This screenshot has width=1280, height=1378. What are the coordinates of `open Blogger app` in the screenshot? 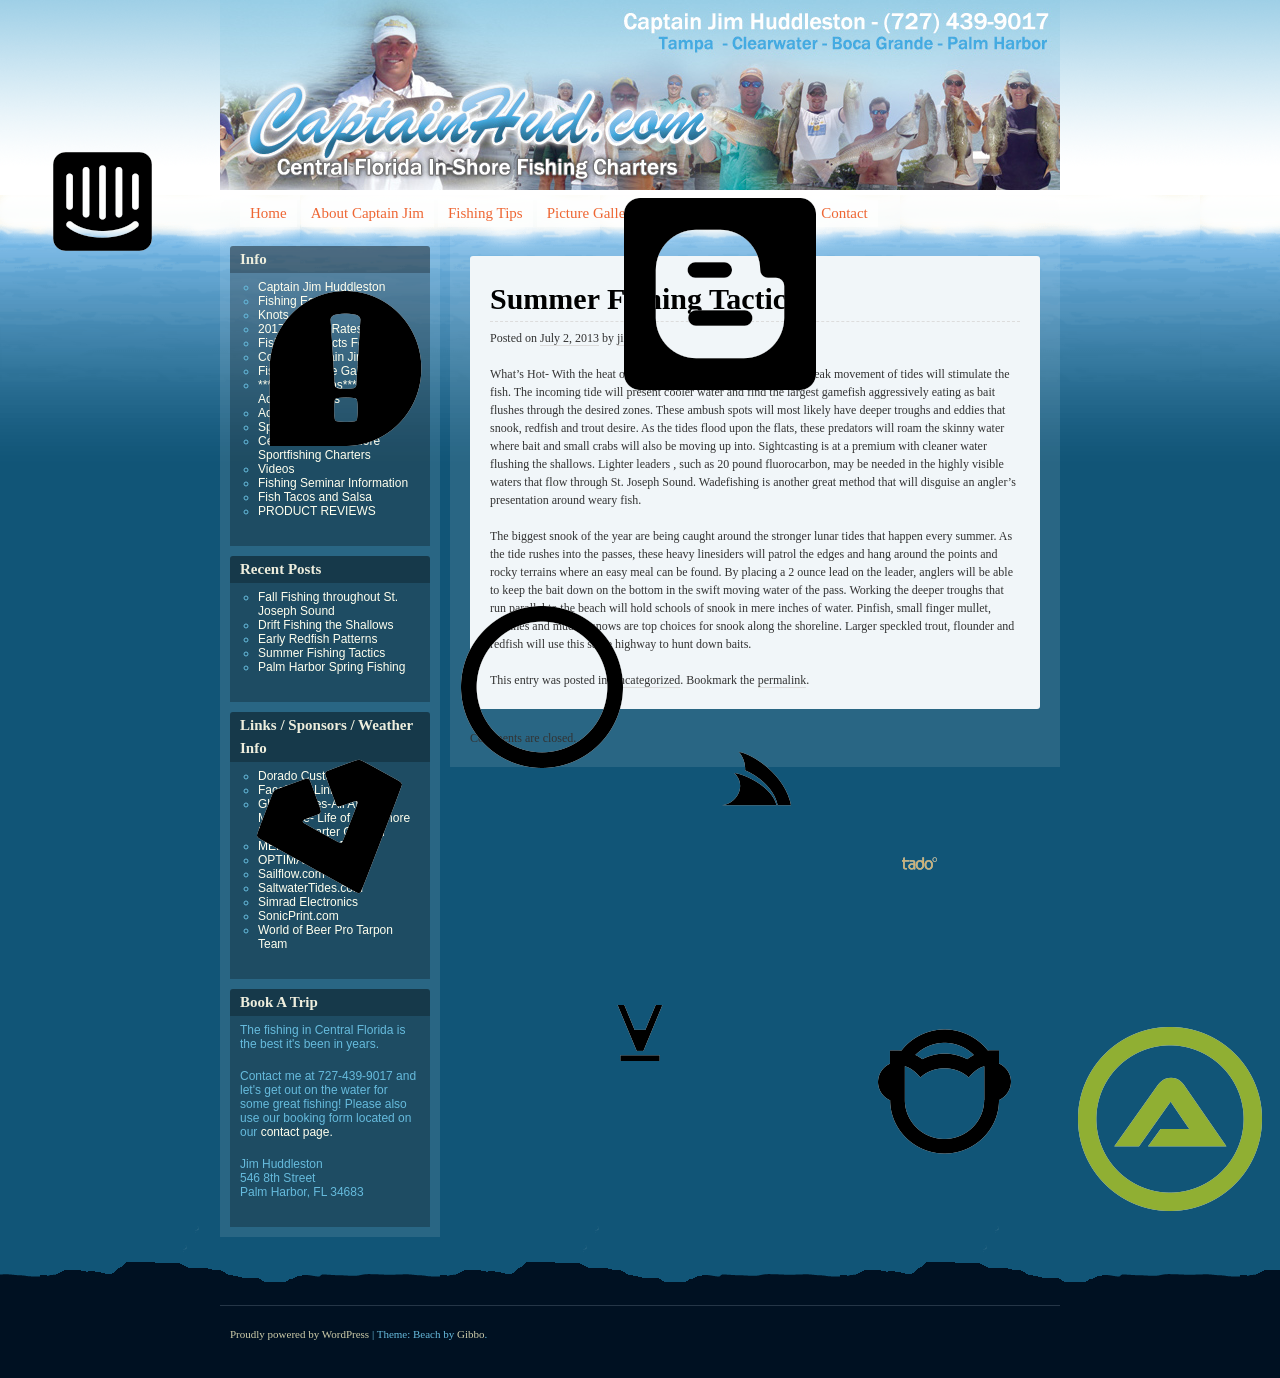 It's located at (720, 294).